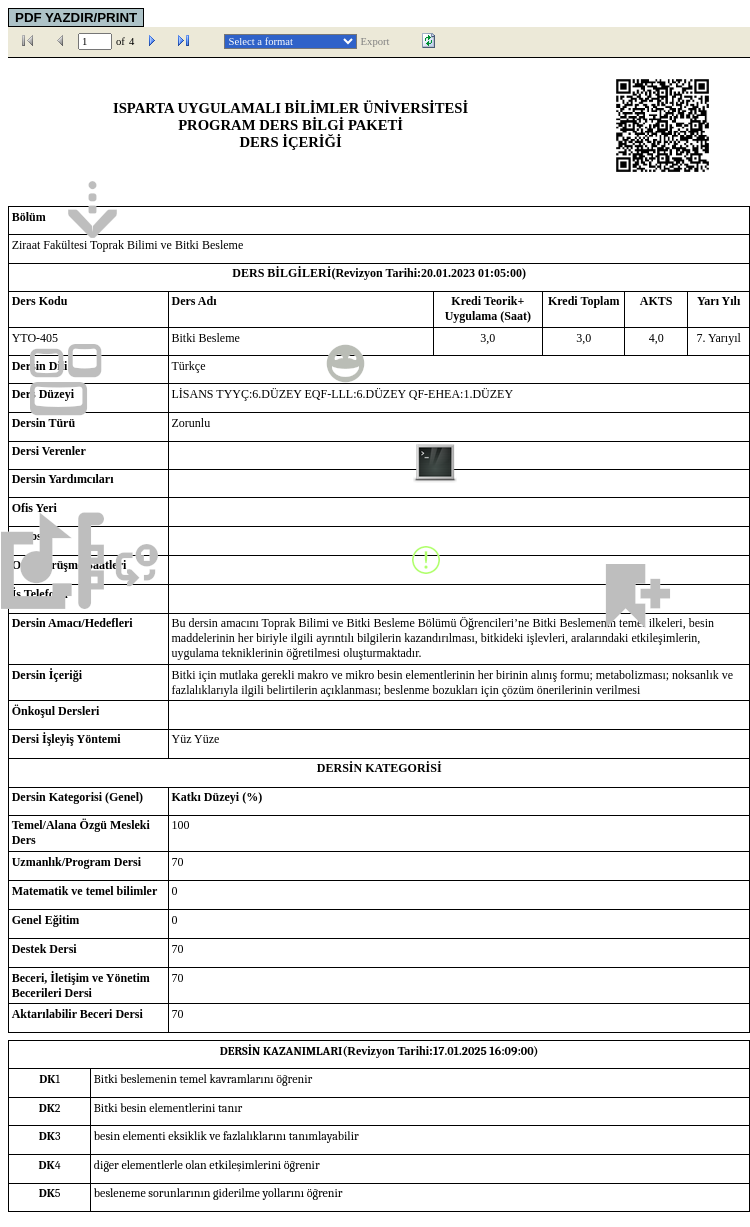  Describe the element at coordinates (635, 603) in the screenshot. I see `add a new bookmark` at that location.